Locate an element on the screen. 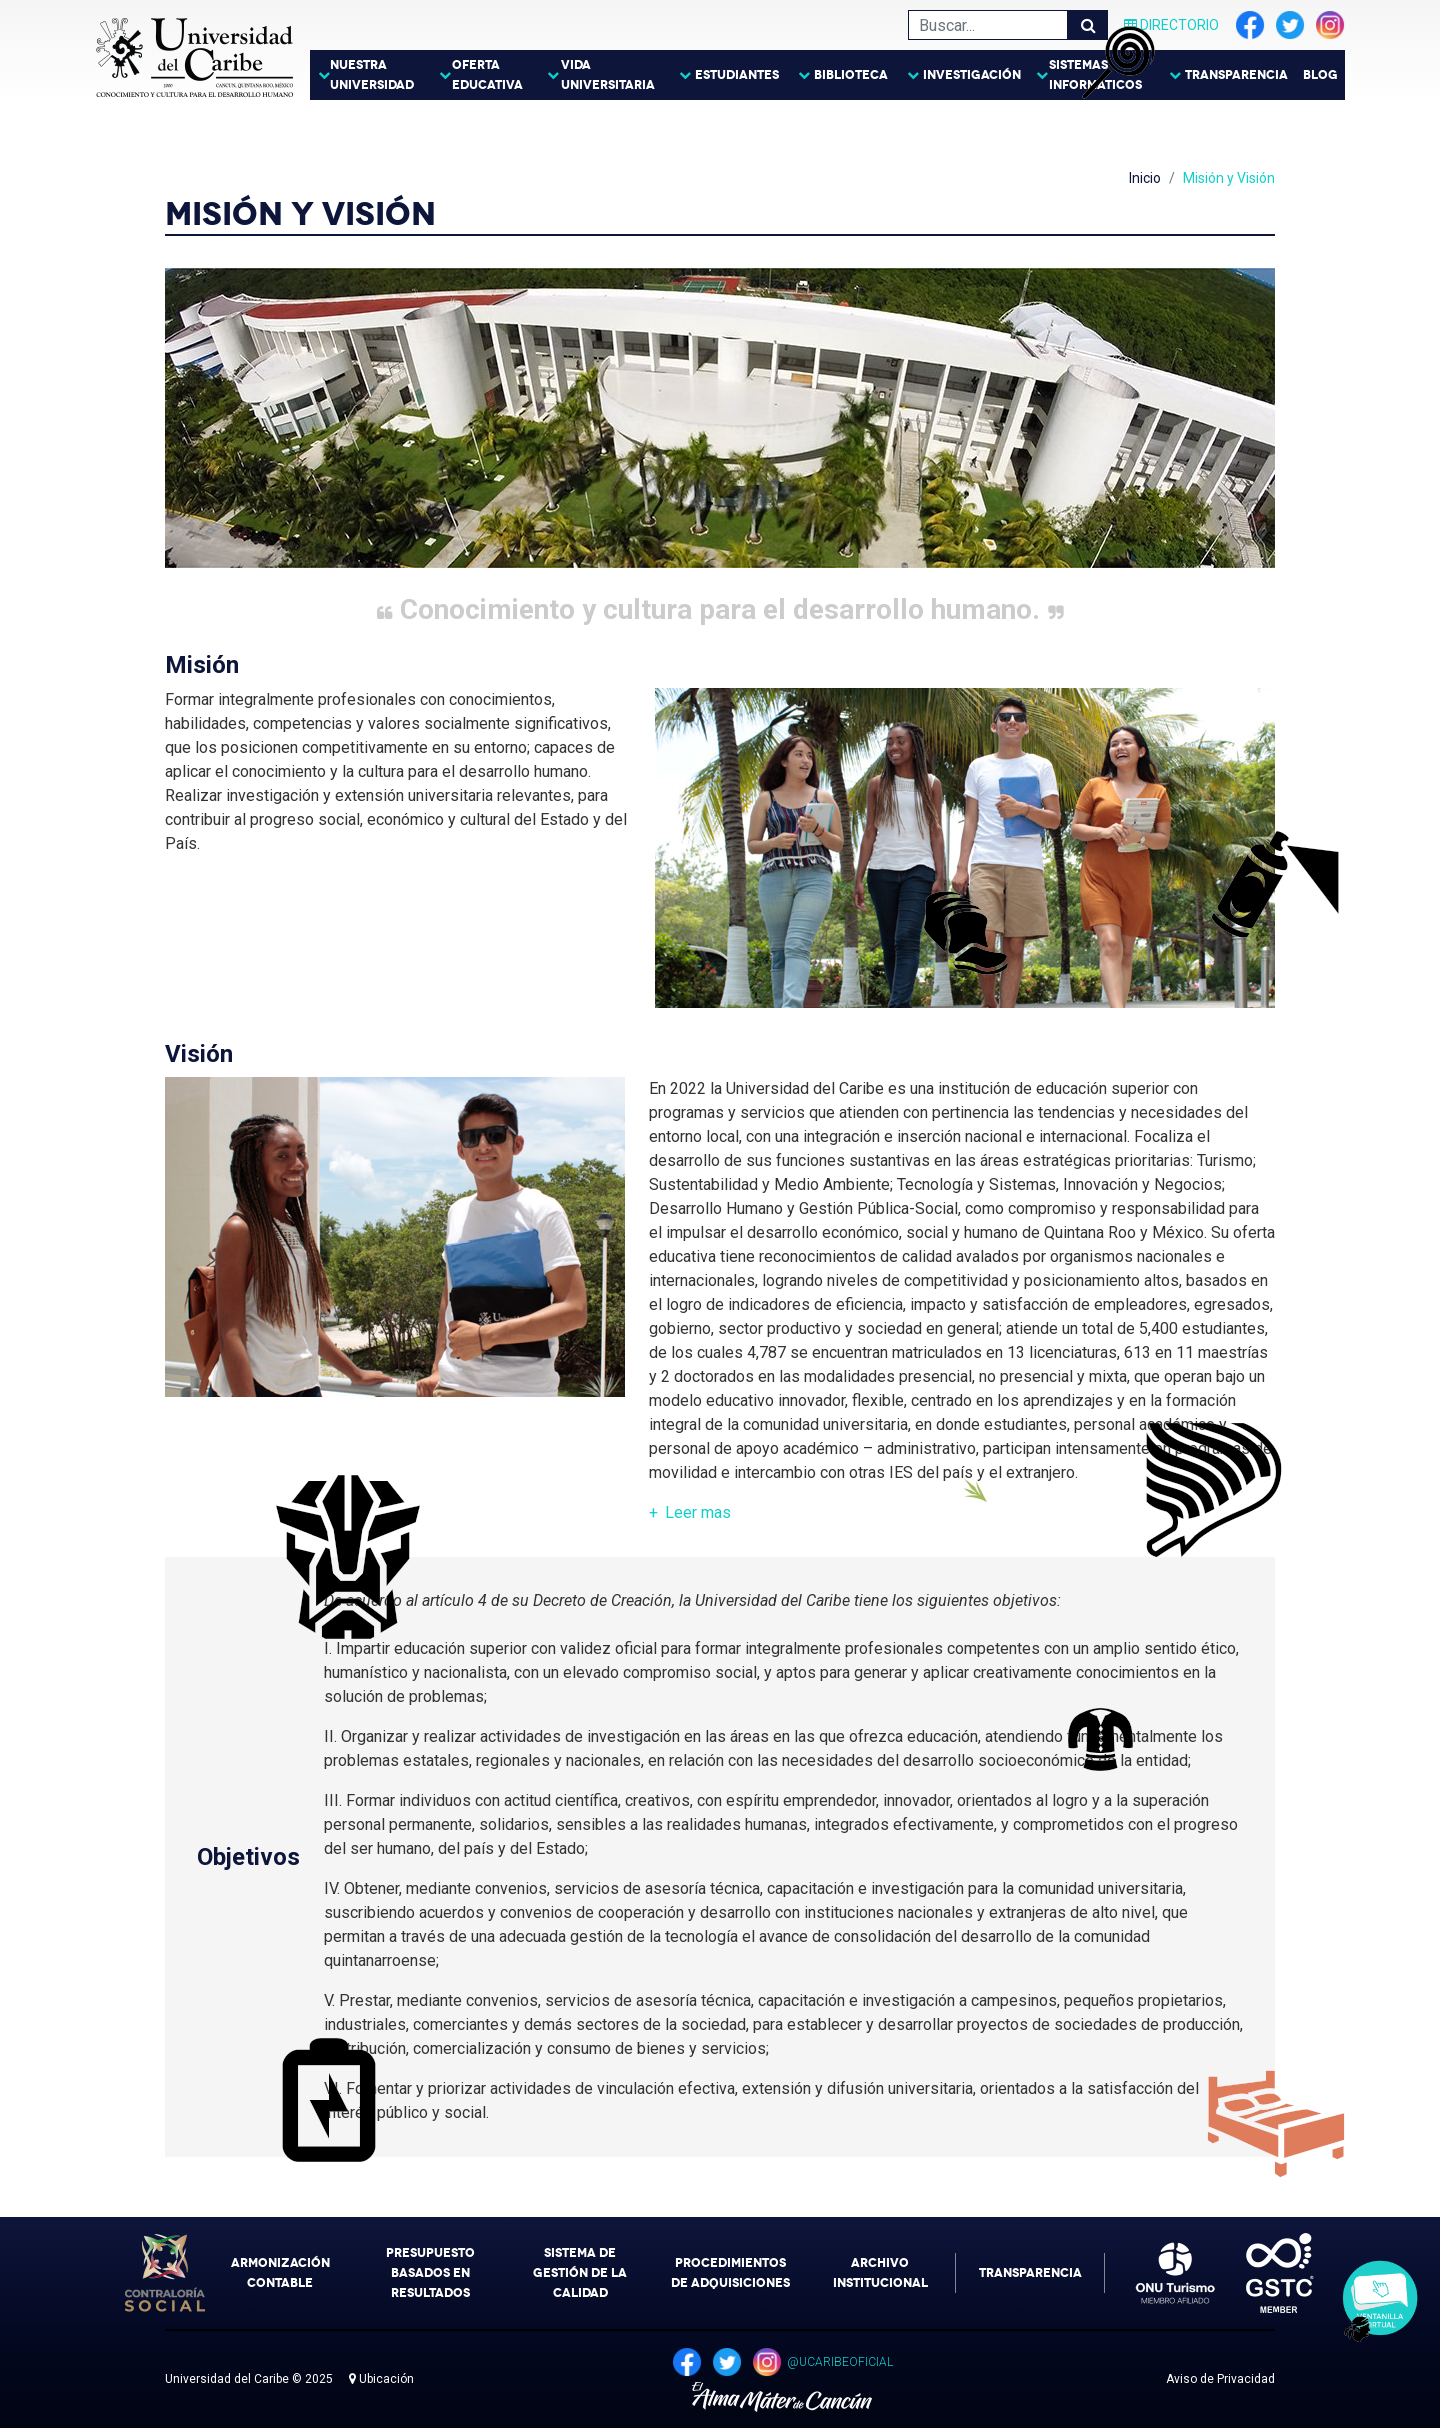 The width and height of the screenshot is (1440, 2428). select bandana accessory for character customization is located at coordinates (1357, 2329).